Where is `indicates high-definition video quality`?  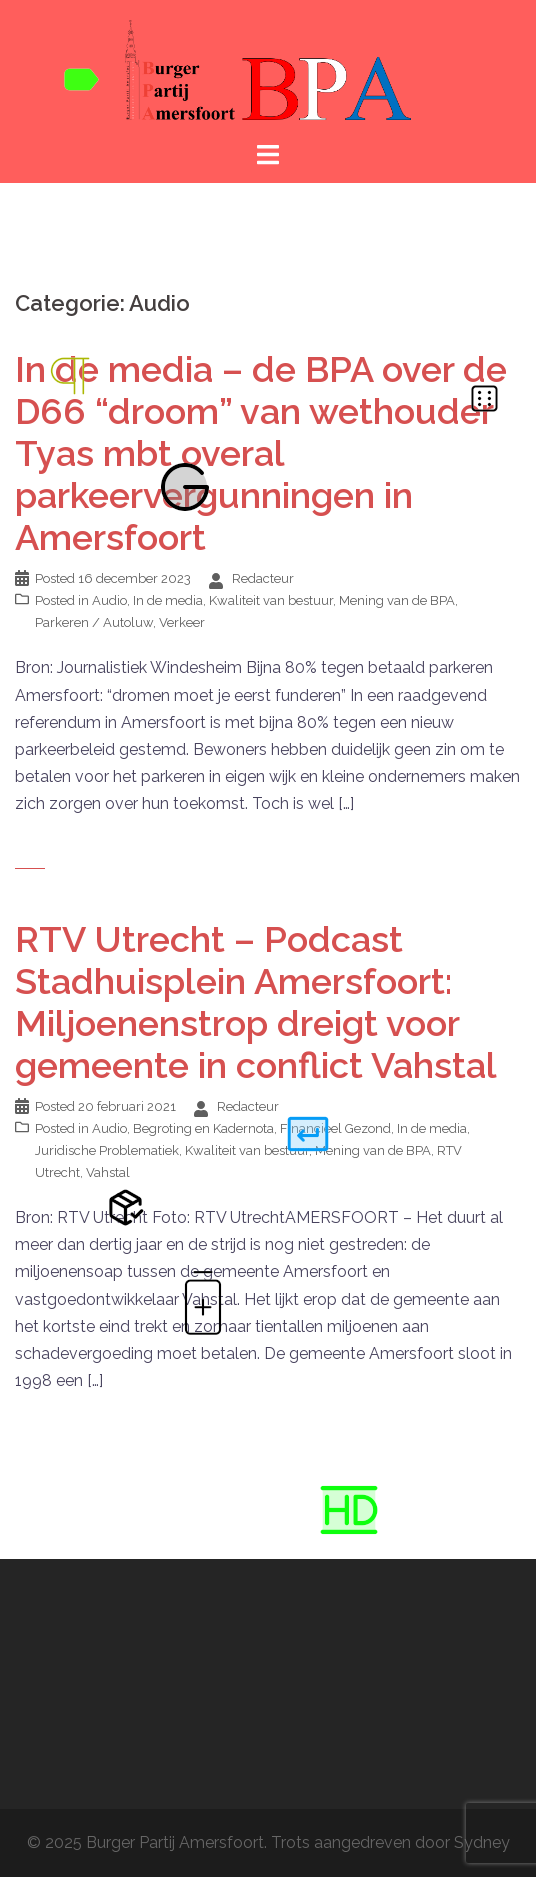
indicates high-definition video quality is located at coordinates (349, 1510).